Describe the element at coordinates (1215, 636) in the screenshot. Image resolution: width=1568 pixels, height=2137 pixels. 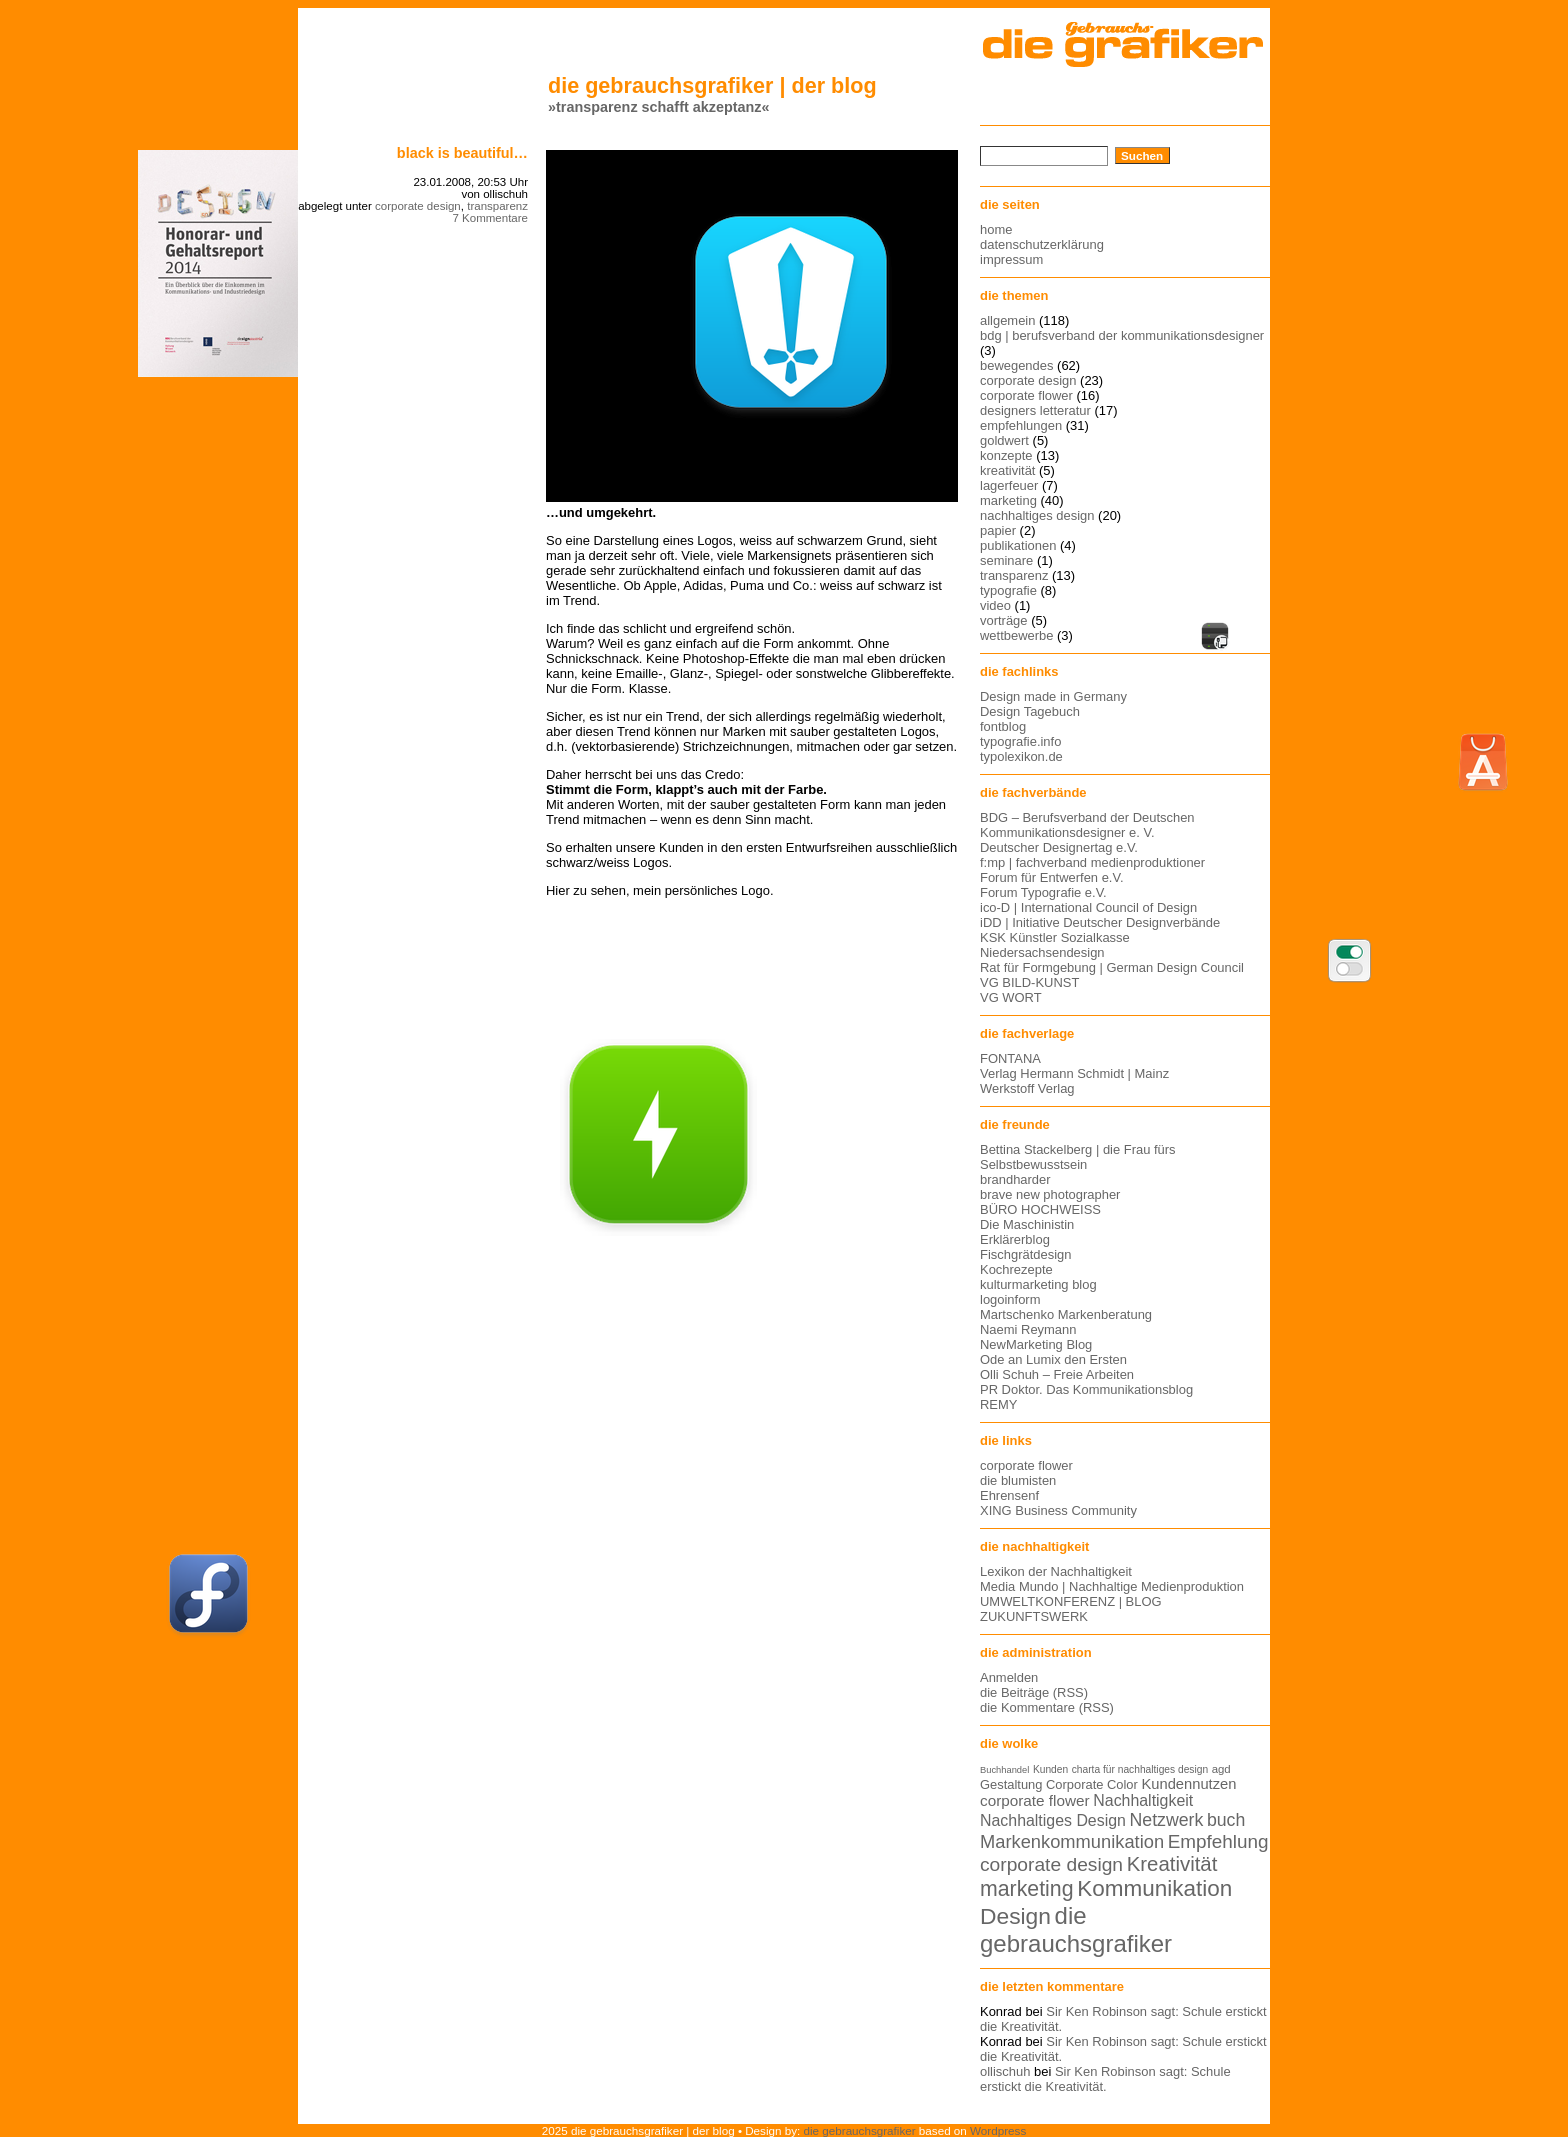
I see `configure dhcp server settings` at that location.